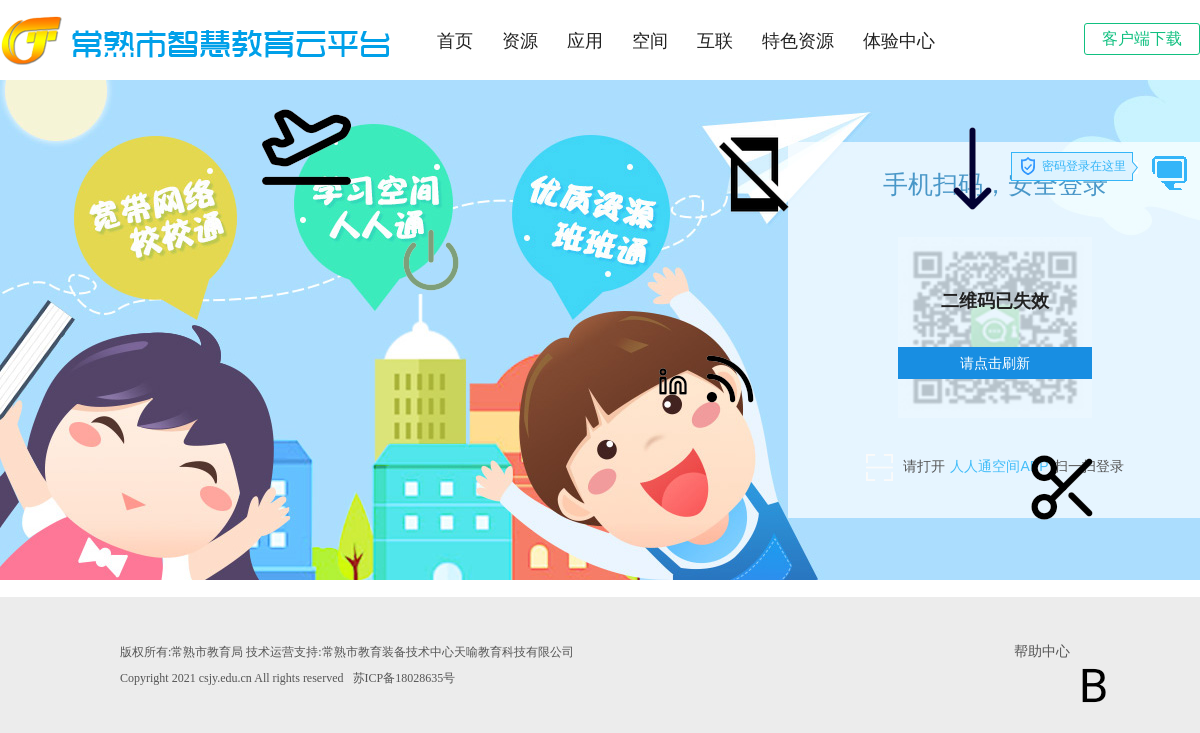 This screenshot has width=1200, height=733. What do you see at coordinates (754, 174) in the screenshot?
I see `disable mobile device or phone features` at bounding box center [754, 174].